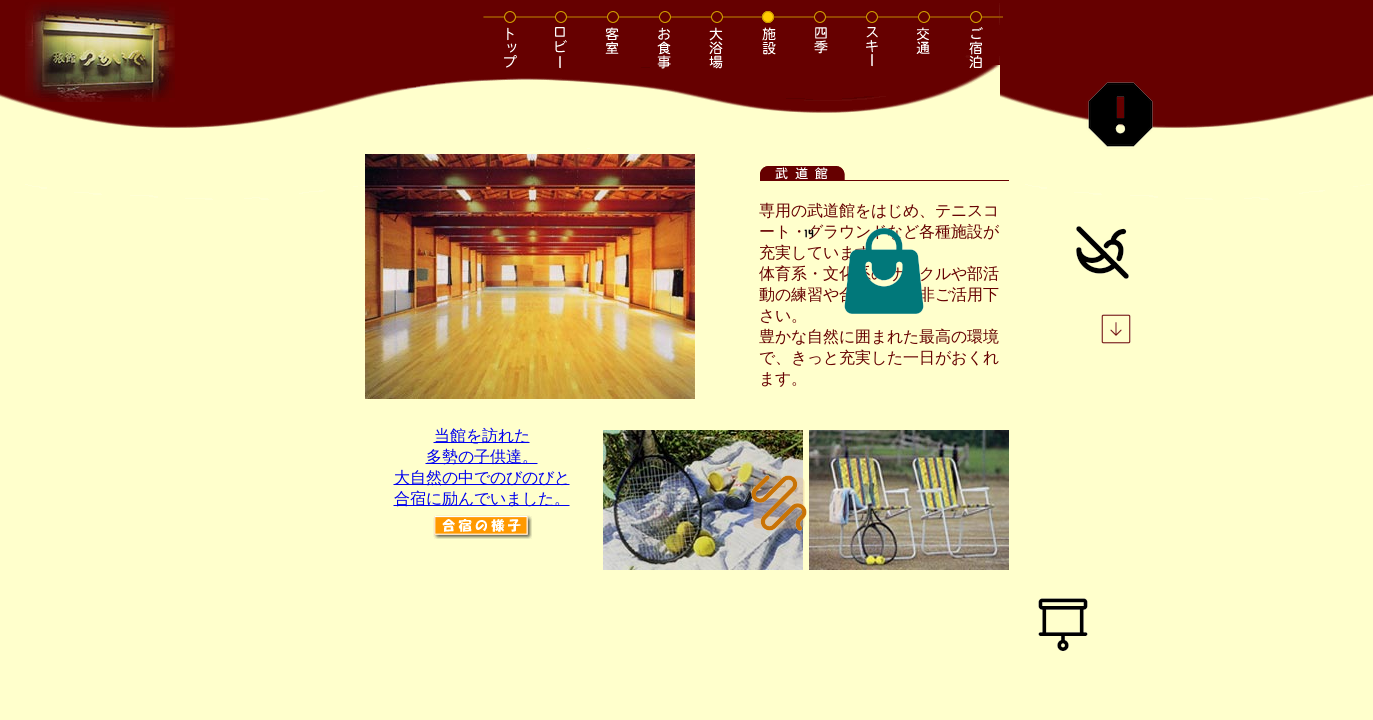 This screenshot has width=1373, height=720. What do you see at coordinates (1116, 329) in the screenshot?
I see `download file or content` at bounding box center [1116, 329].